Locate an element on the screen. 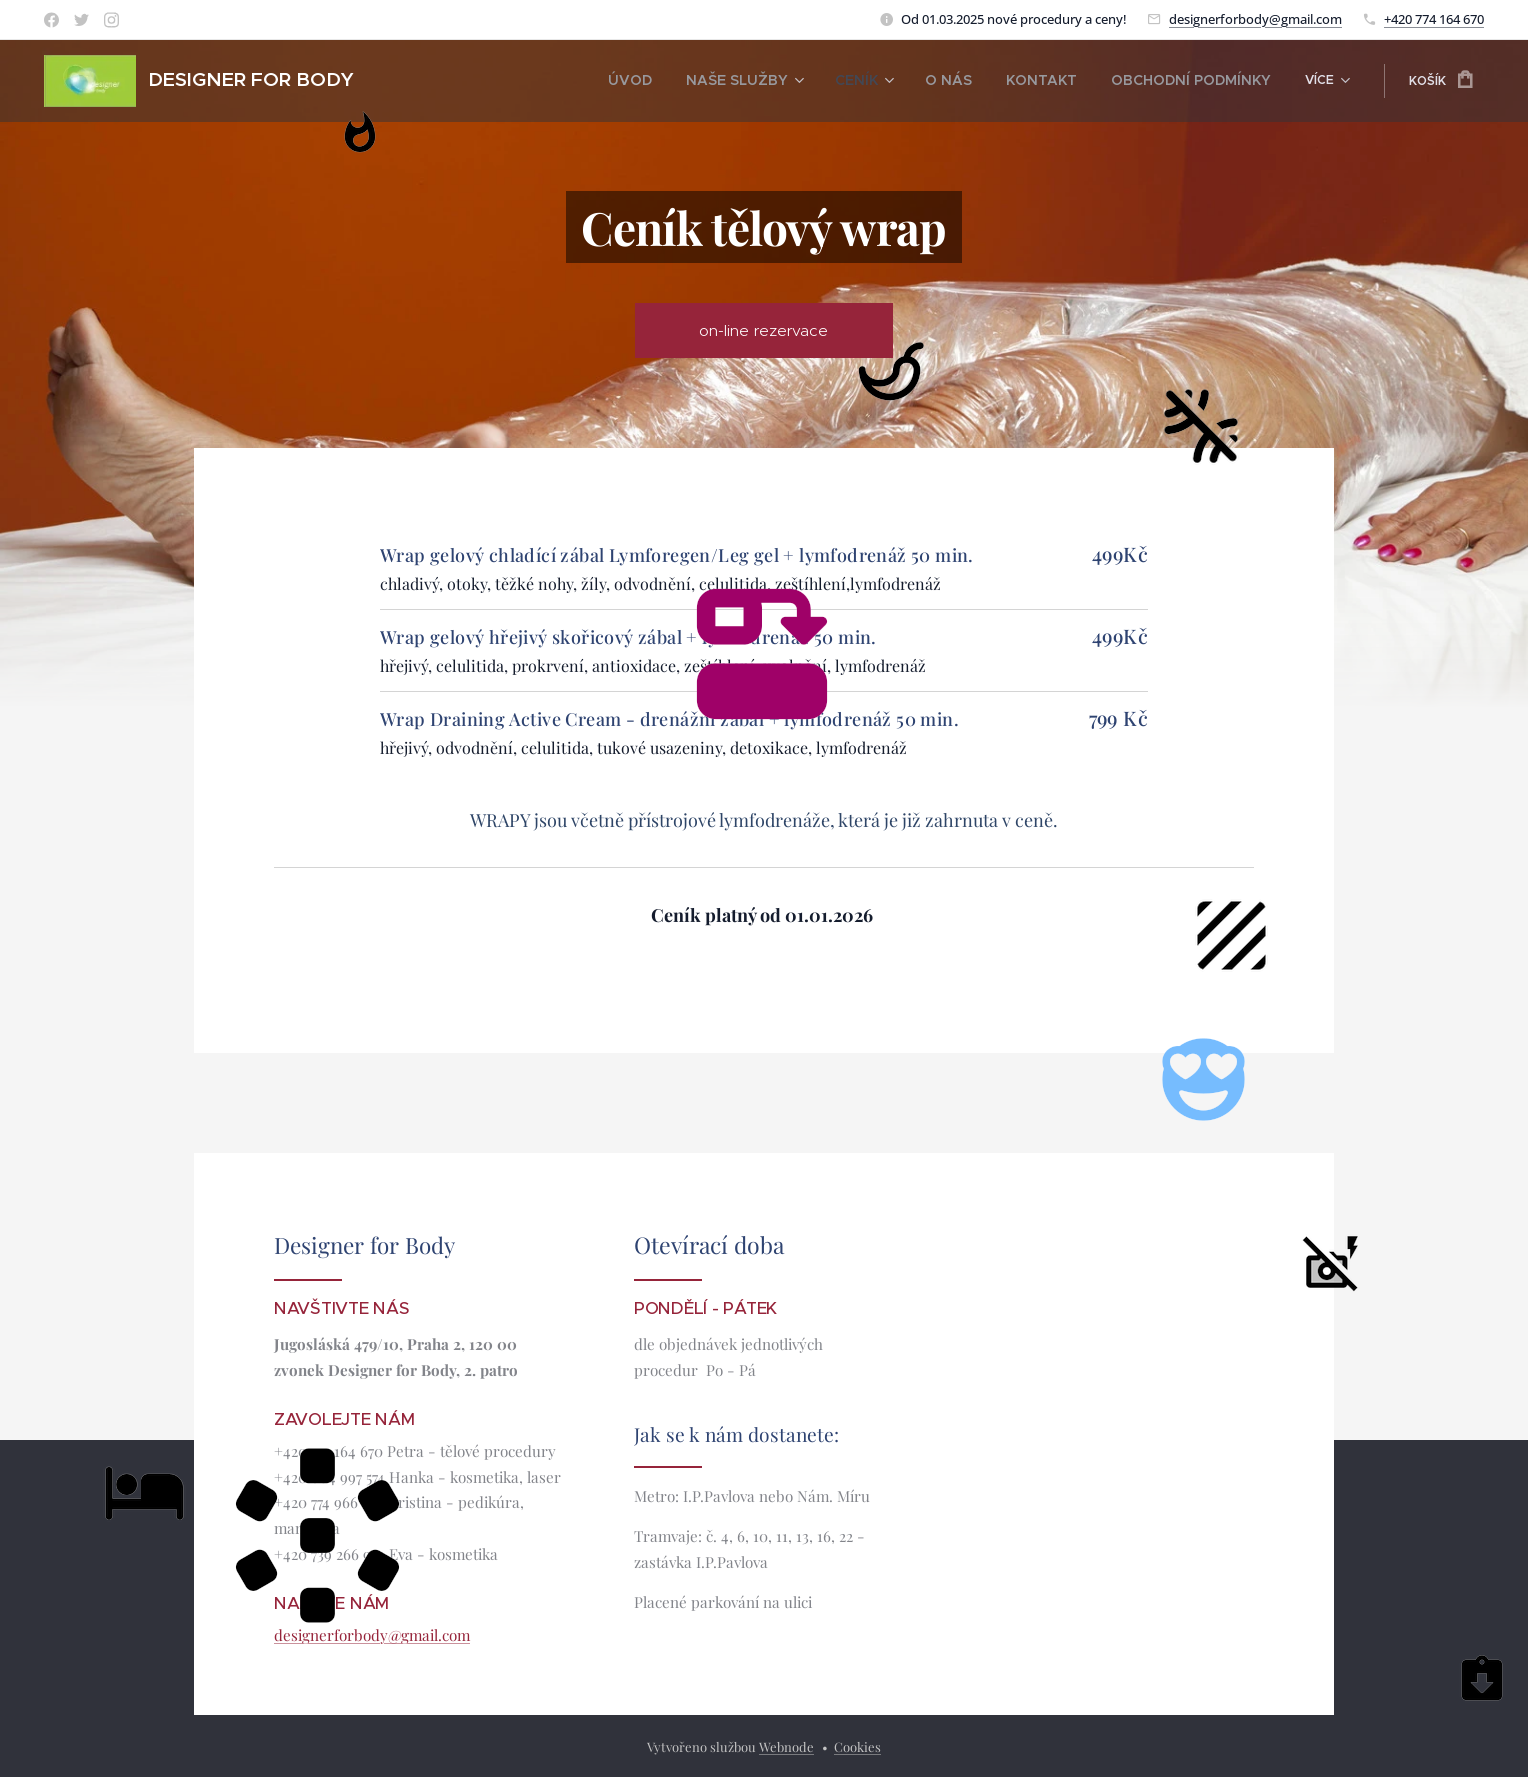 The height and width of the screenshot is (1777, 1528). react with love or adoration is located at coordinates (1203, 1079).